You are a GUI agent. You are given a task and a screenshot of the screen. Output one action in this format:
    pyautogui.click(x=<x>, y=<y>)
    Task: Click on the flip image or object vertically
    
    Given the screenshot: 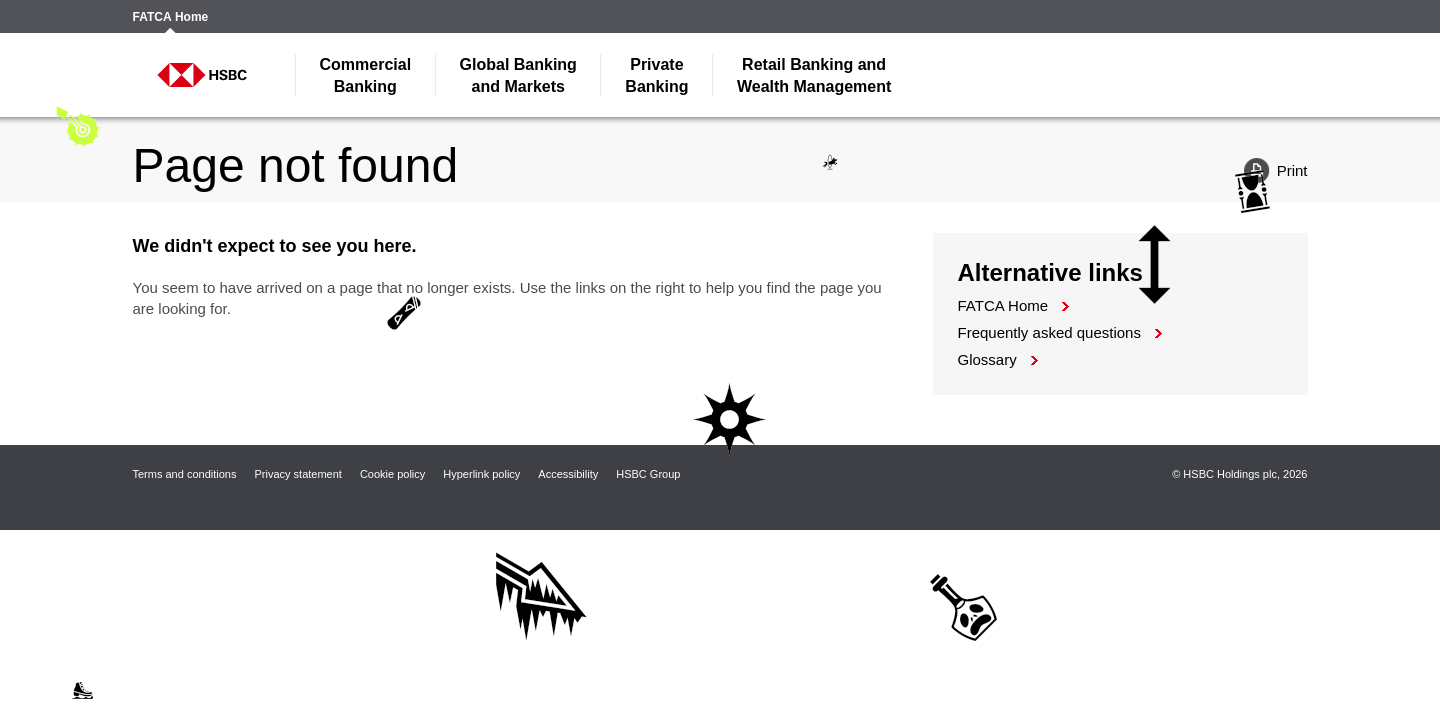 What is the action you would take?
    pyautogui.click(x=1154, y=264)
    